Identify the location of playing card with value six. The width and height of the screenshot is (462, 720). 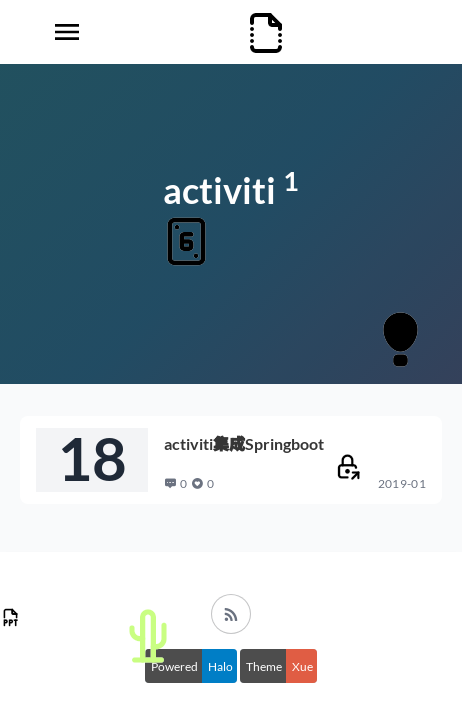
(186, 241).